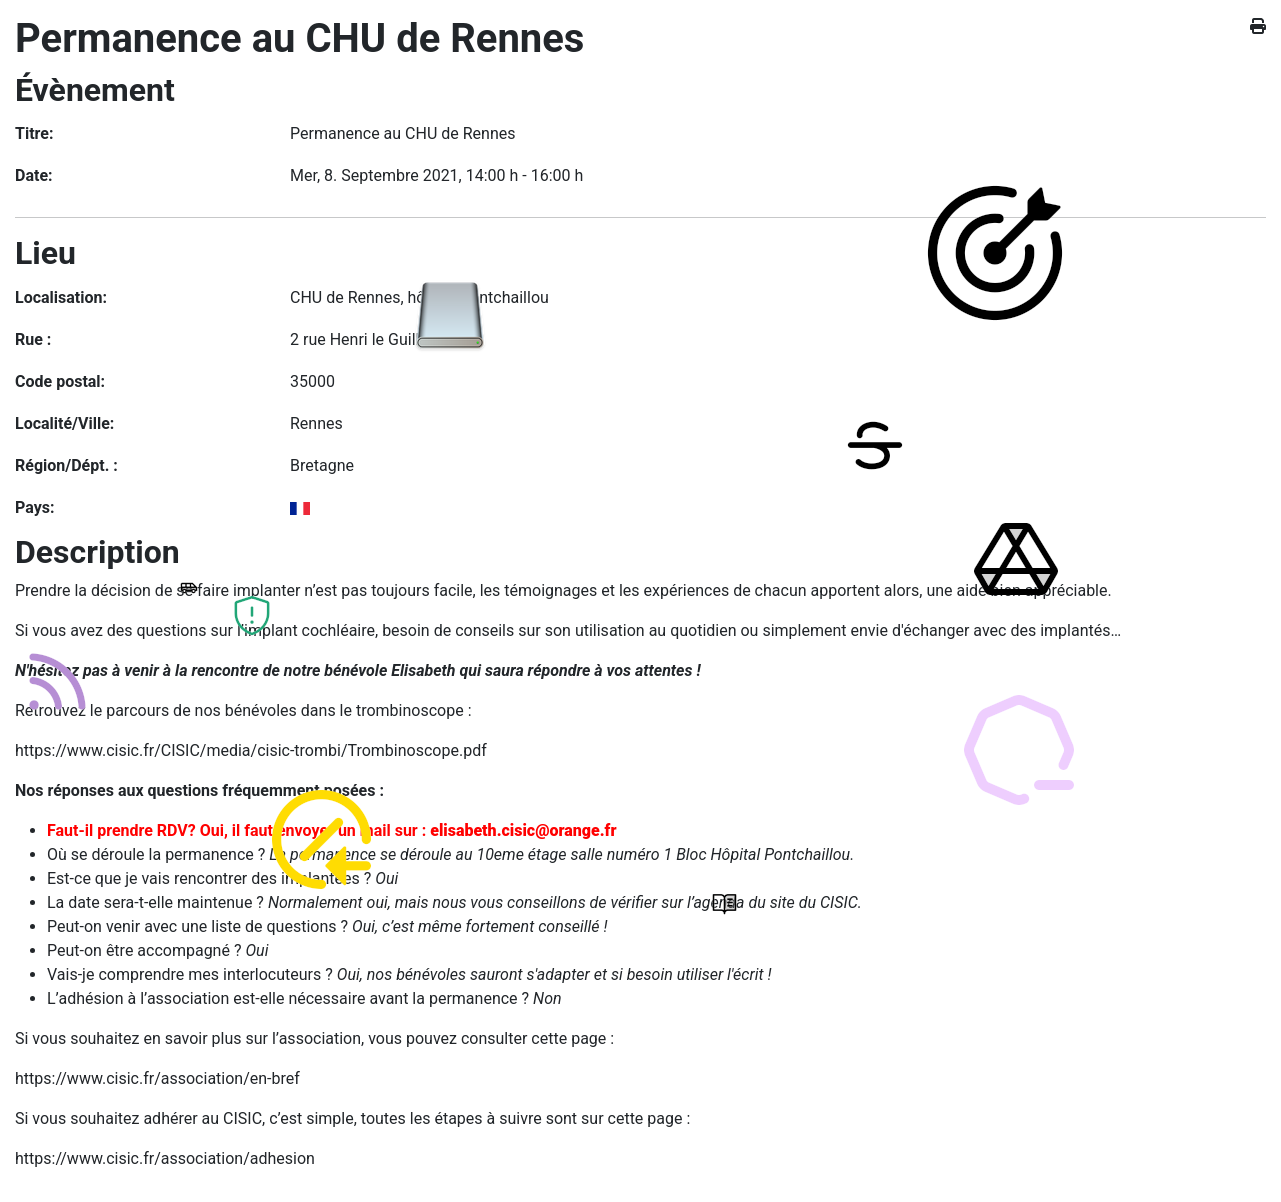 The image size is (1281, 1202). Describe the element at coordinates (321, 839) in the screenshot. I see `indicates a linked issue was closed as not planned` at that location.